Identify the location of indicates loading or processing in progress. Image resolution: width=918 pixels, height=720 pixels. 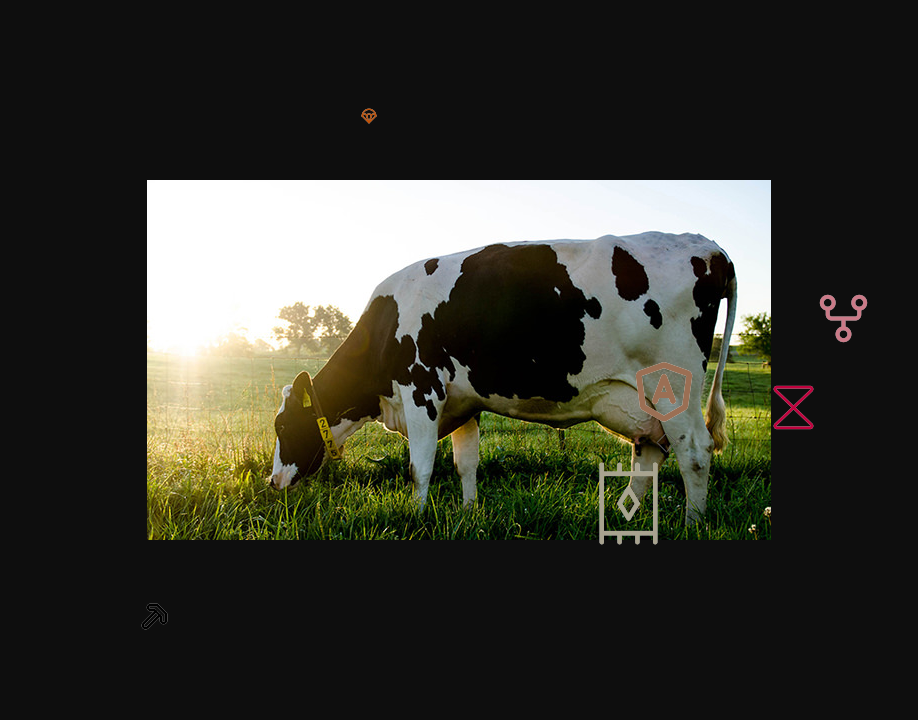
(793, 407).